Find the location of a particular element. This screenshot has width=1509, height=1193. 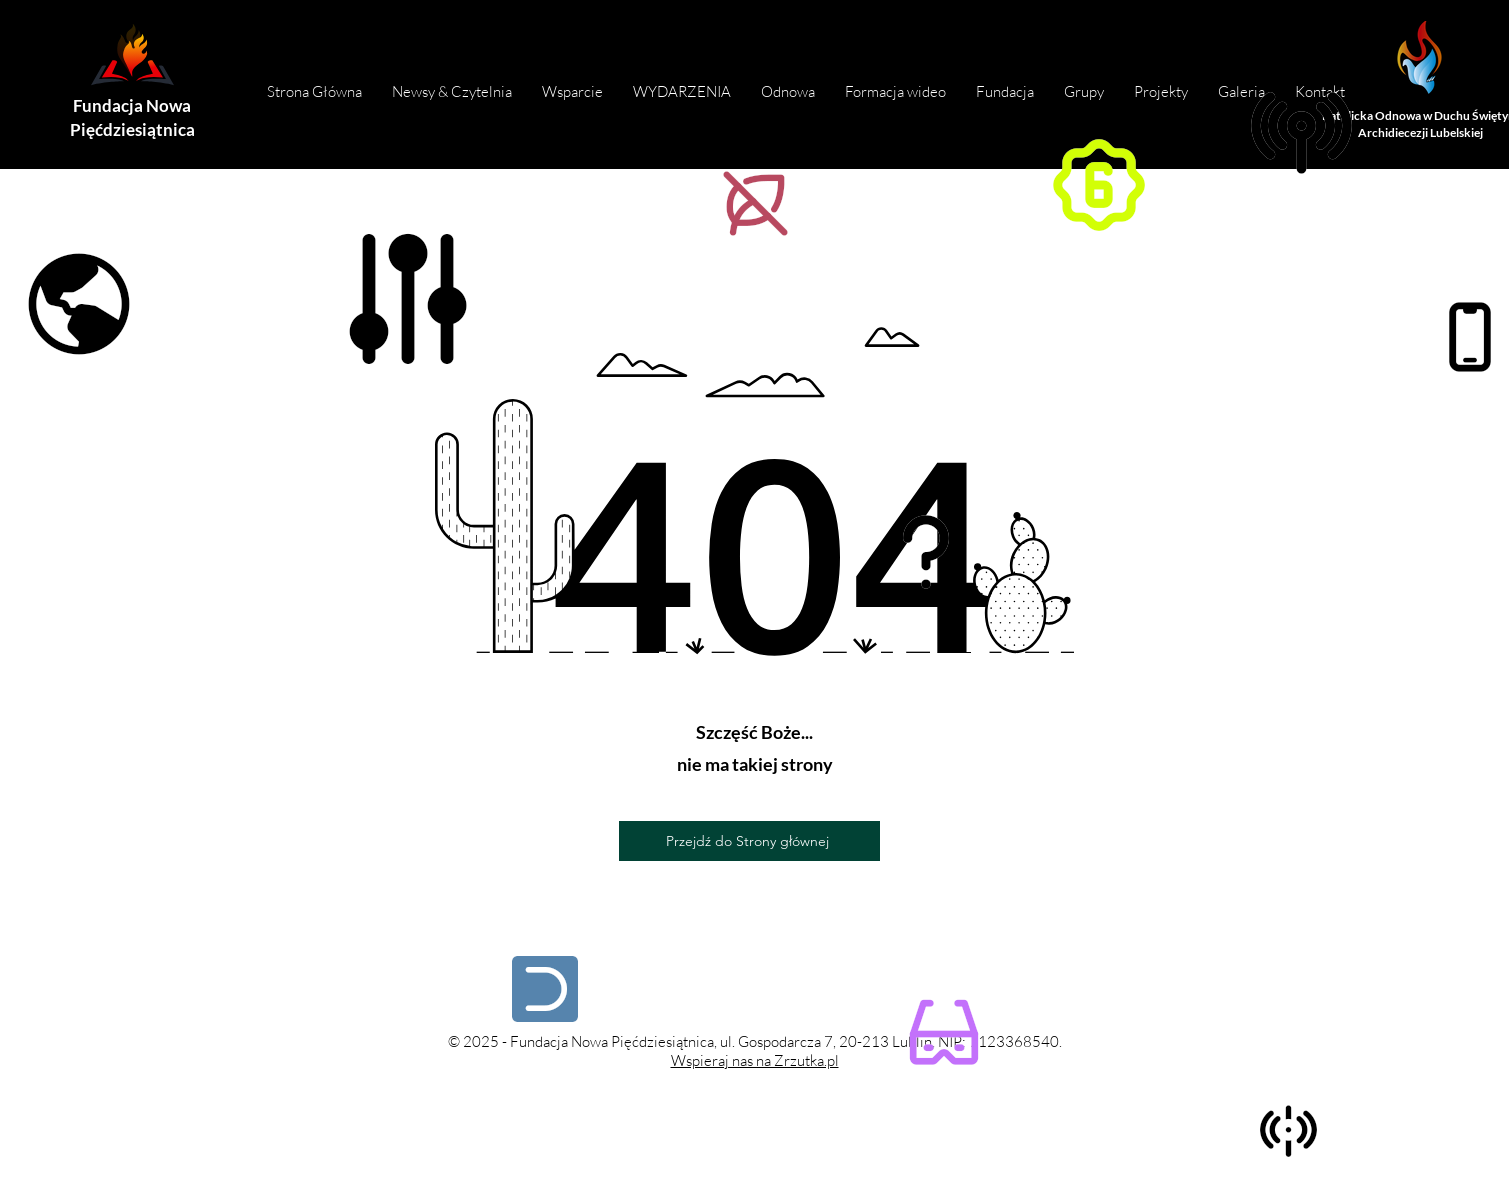

switch to western hemisphere region is located at coordinates (79, 304).